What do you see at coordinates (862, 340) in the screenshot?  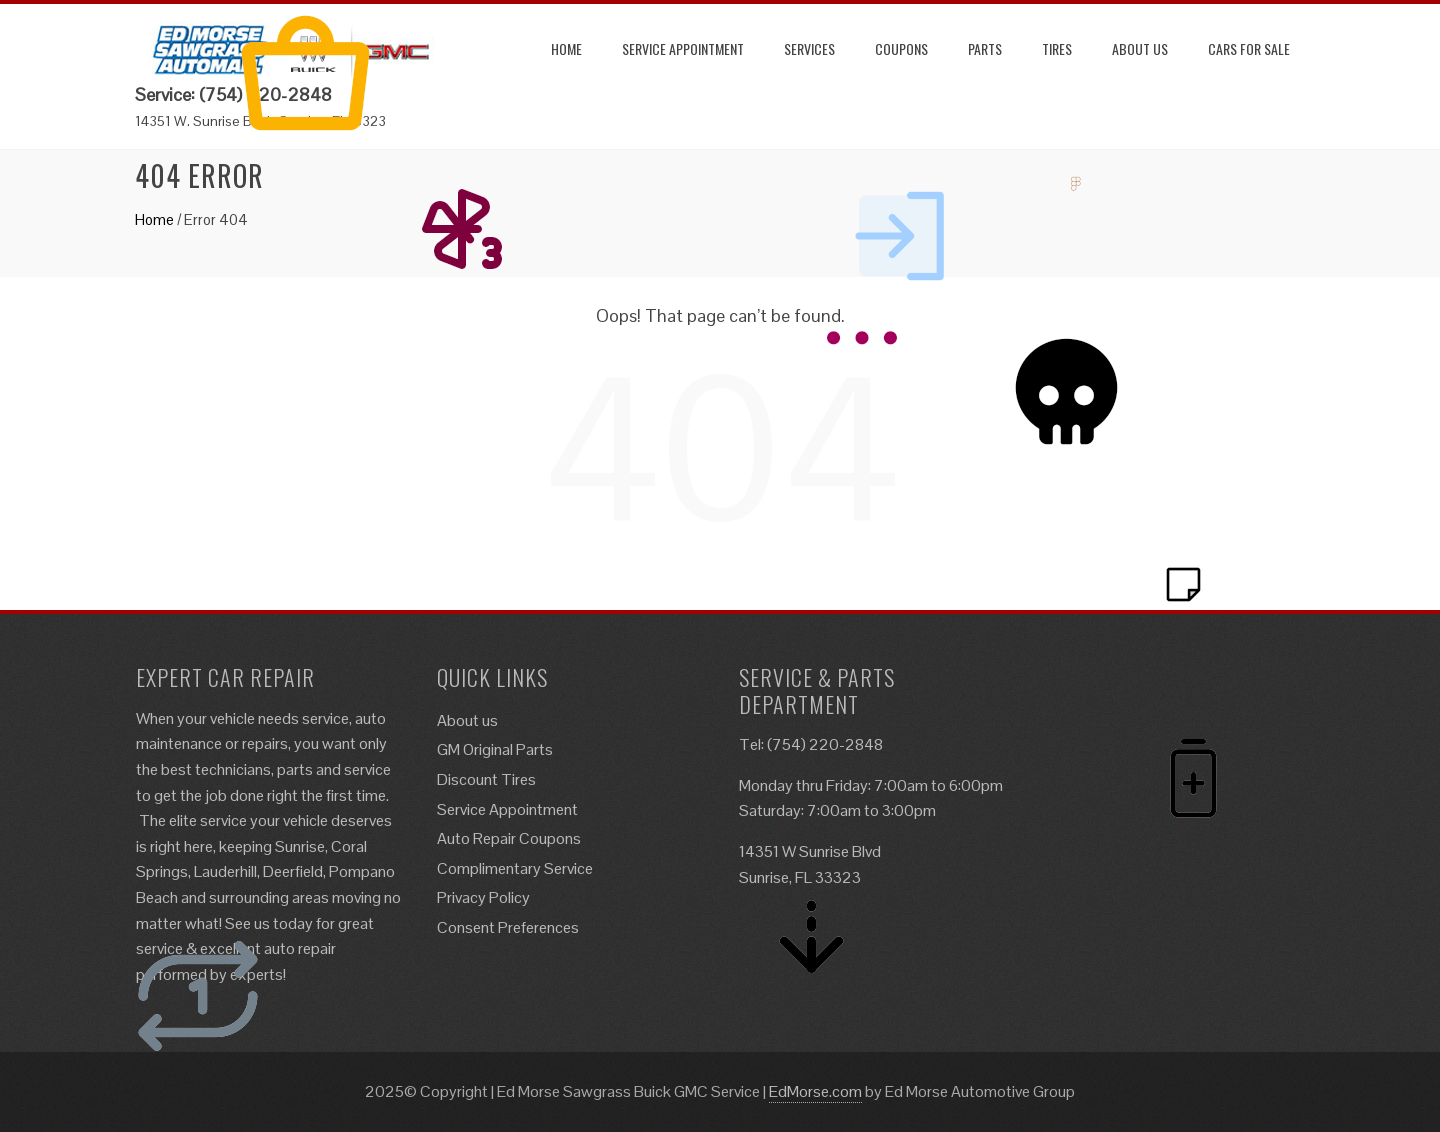 I see `access more options or actions` at bounding box center [862, 340].